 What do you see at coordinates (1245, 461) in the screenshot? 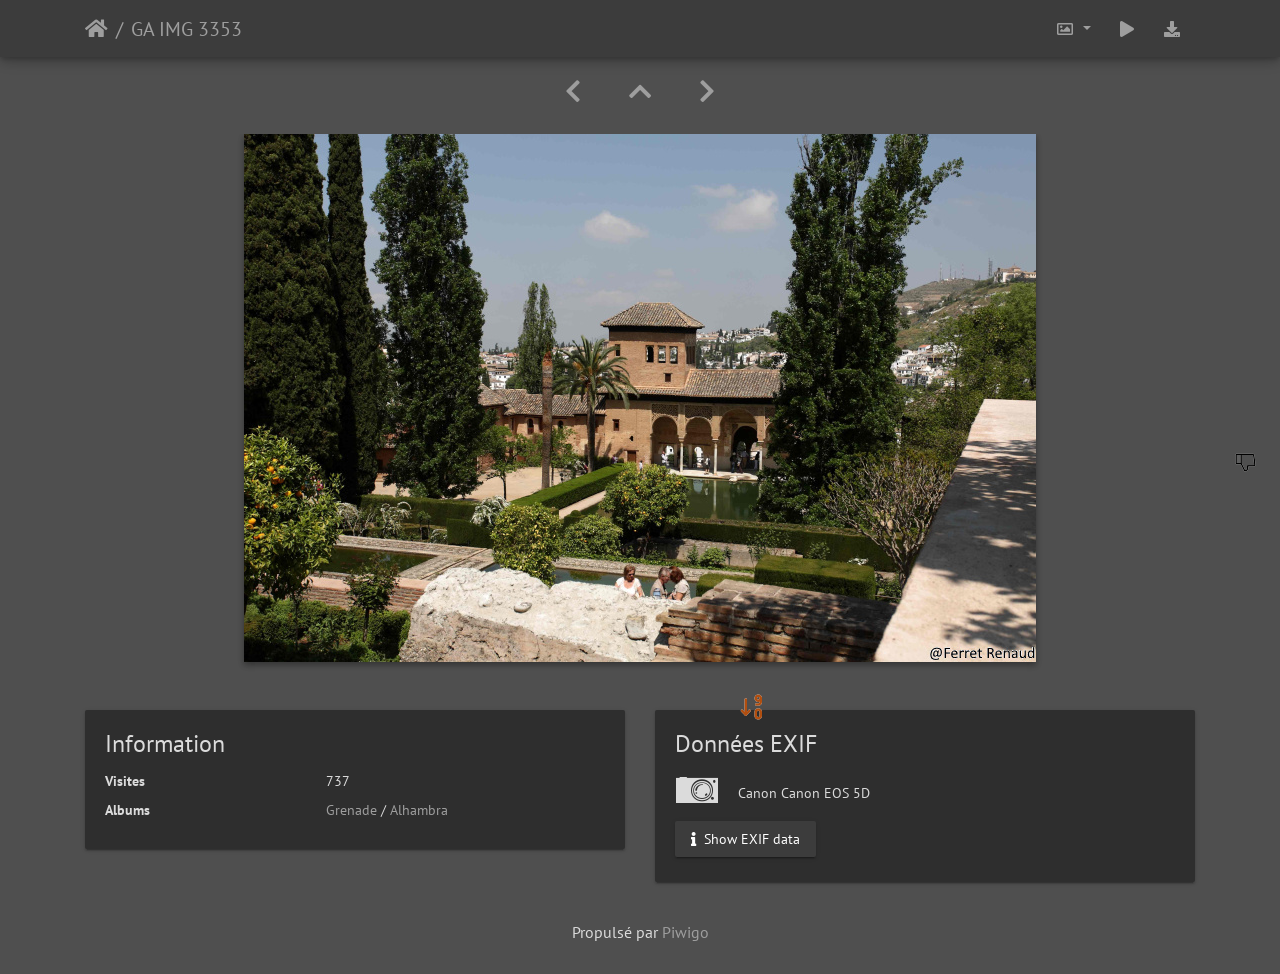
I see `dislike or downvote content` at bounding box center [1245, 461].